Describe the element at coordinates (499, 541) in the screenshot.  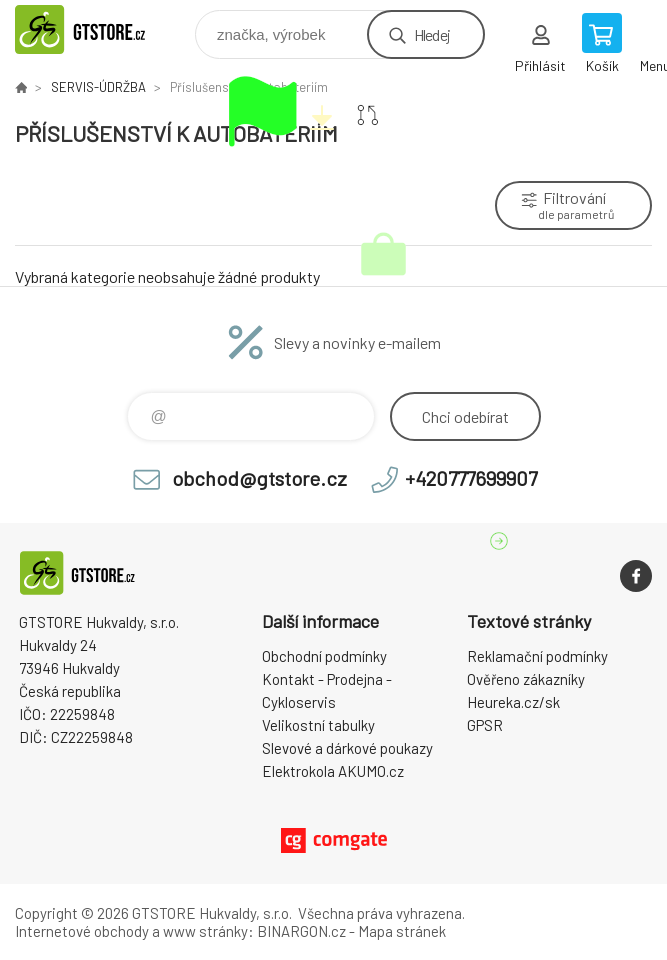
I see `proceed to the next step` at that location.